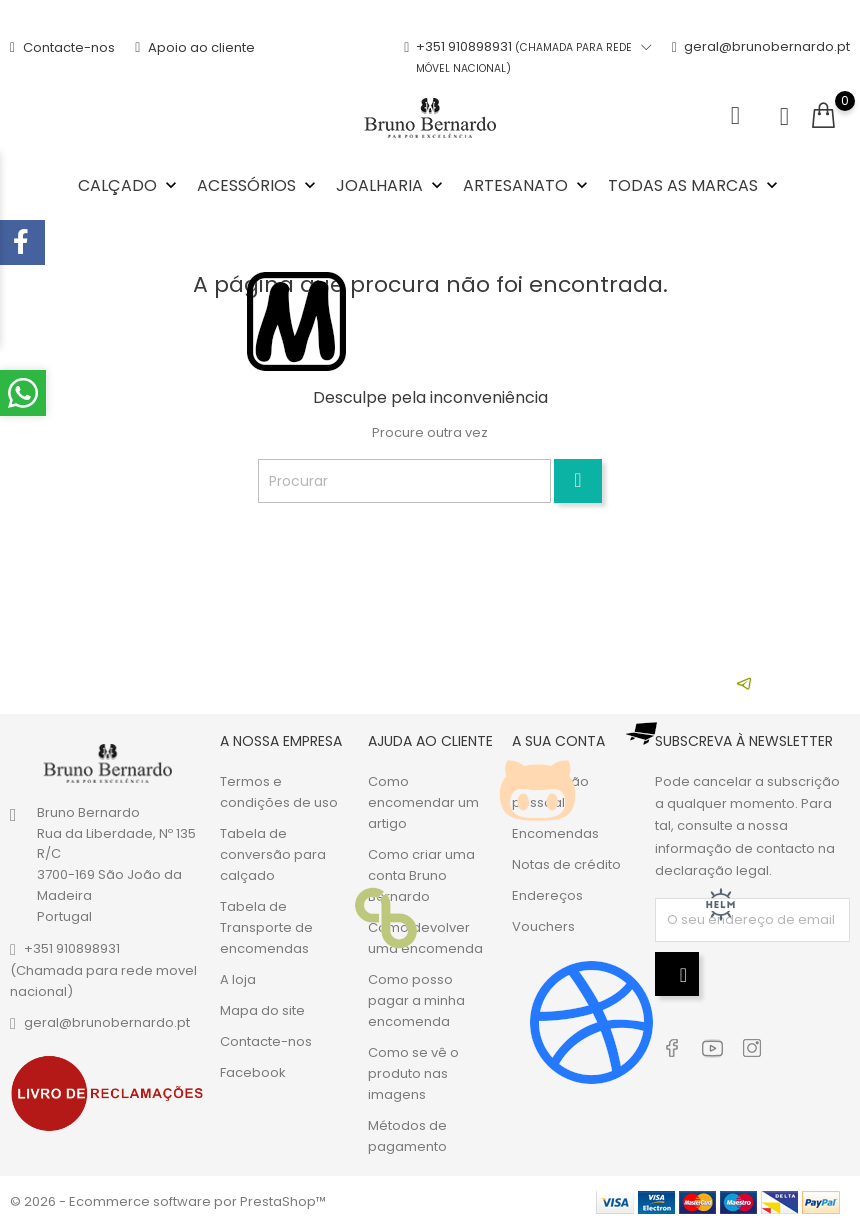  I want to click on link to GitHub repository, so click(537, 790).